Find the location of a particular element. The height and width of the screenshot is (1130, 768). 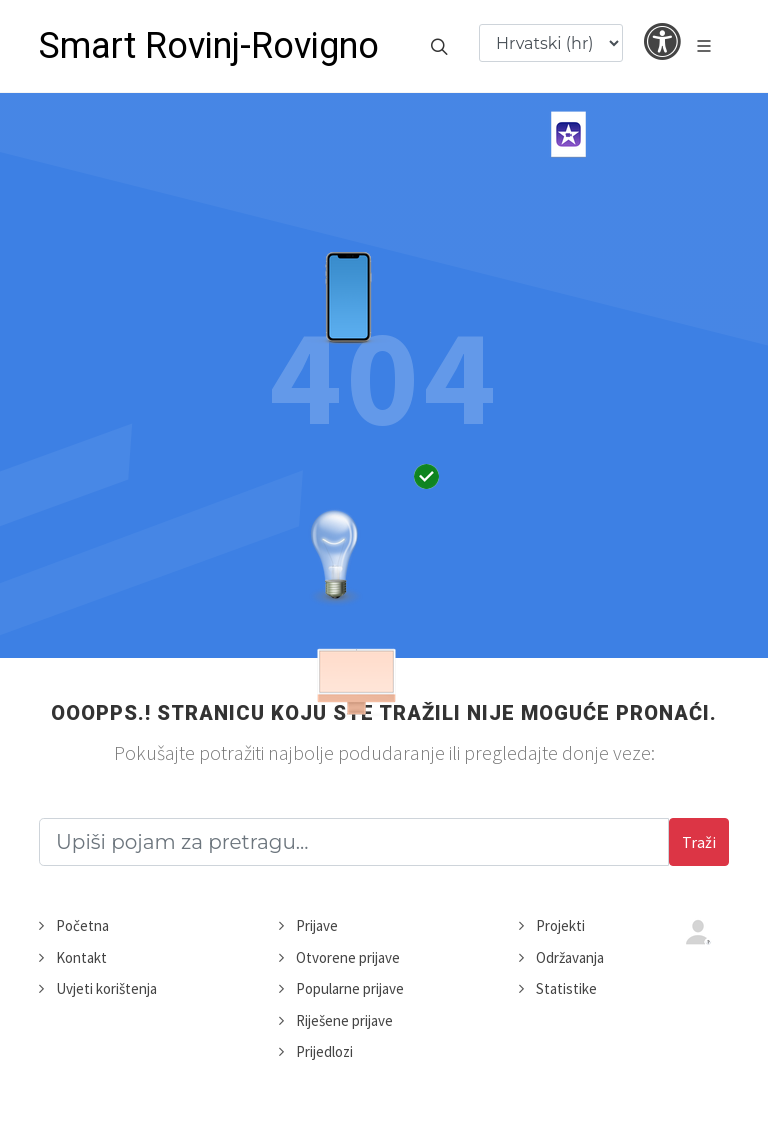

open a mobile video project in iMovie is located at coordinates (568, 135).